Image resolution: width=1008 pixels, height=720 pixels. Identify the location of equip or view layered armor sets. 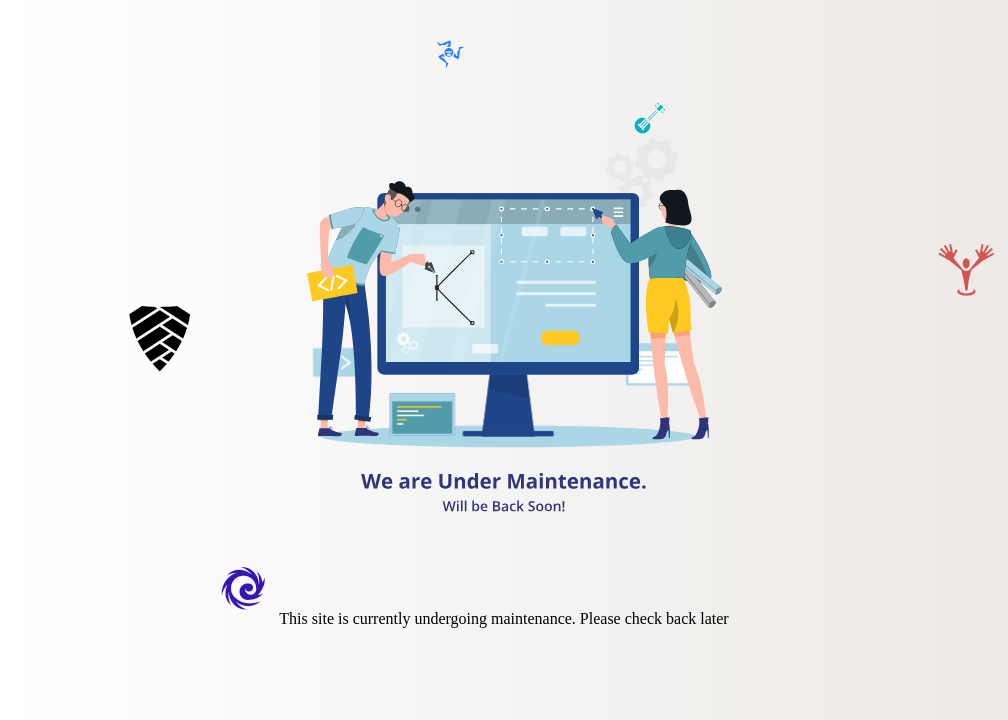
(159, 338).